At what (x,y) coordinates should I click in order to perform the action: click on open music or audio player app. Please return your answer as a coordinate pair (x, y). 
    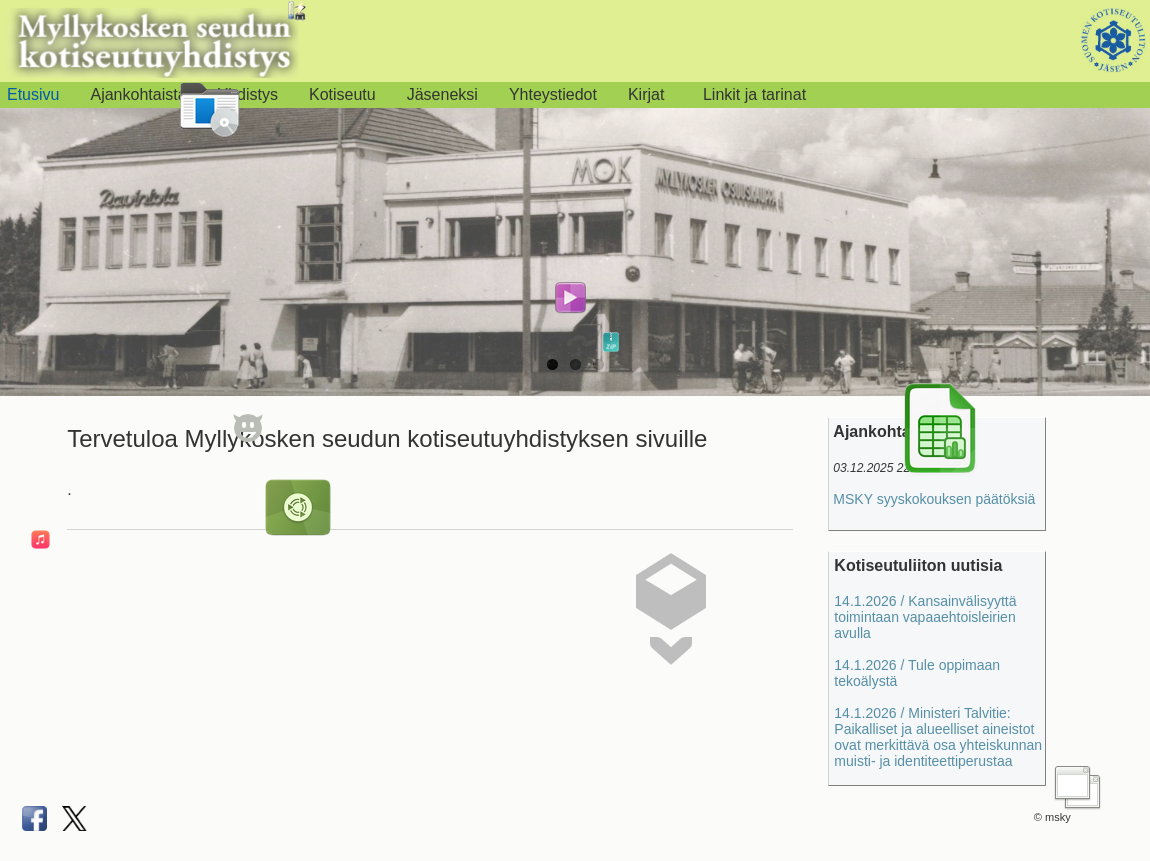
    Looking at the image, I should click on (40, 539).